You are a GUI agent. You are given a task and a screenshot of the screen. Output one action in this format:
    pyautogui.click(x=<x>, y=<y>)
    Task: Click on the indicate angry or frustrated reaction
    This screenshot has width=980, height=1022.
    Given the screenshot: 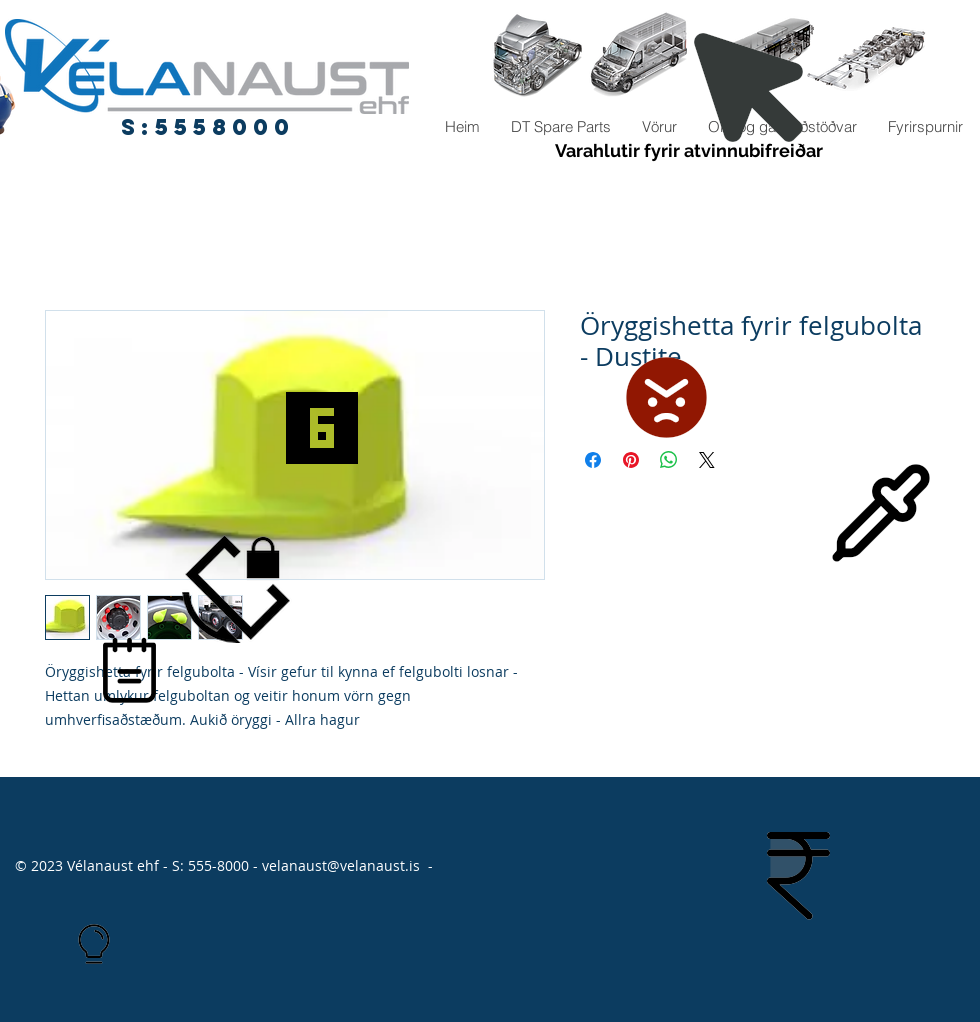 What is the action you would take?
    pyautogui.click(x=666, y=397)
    